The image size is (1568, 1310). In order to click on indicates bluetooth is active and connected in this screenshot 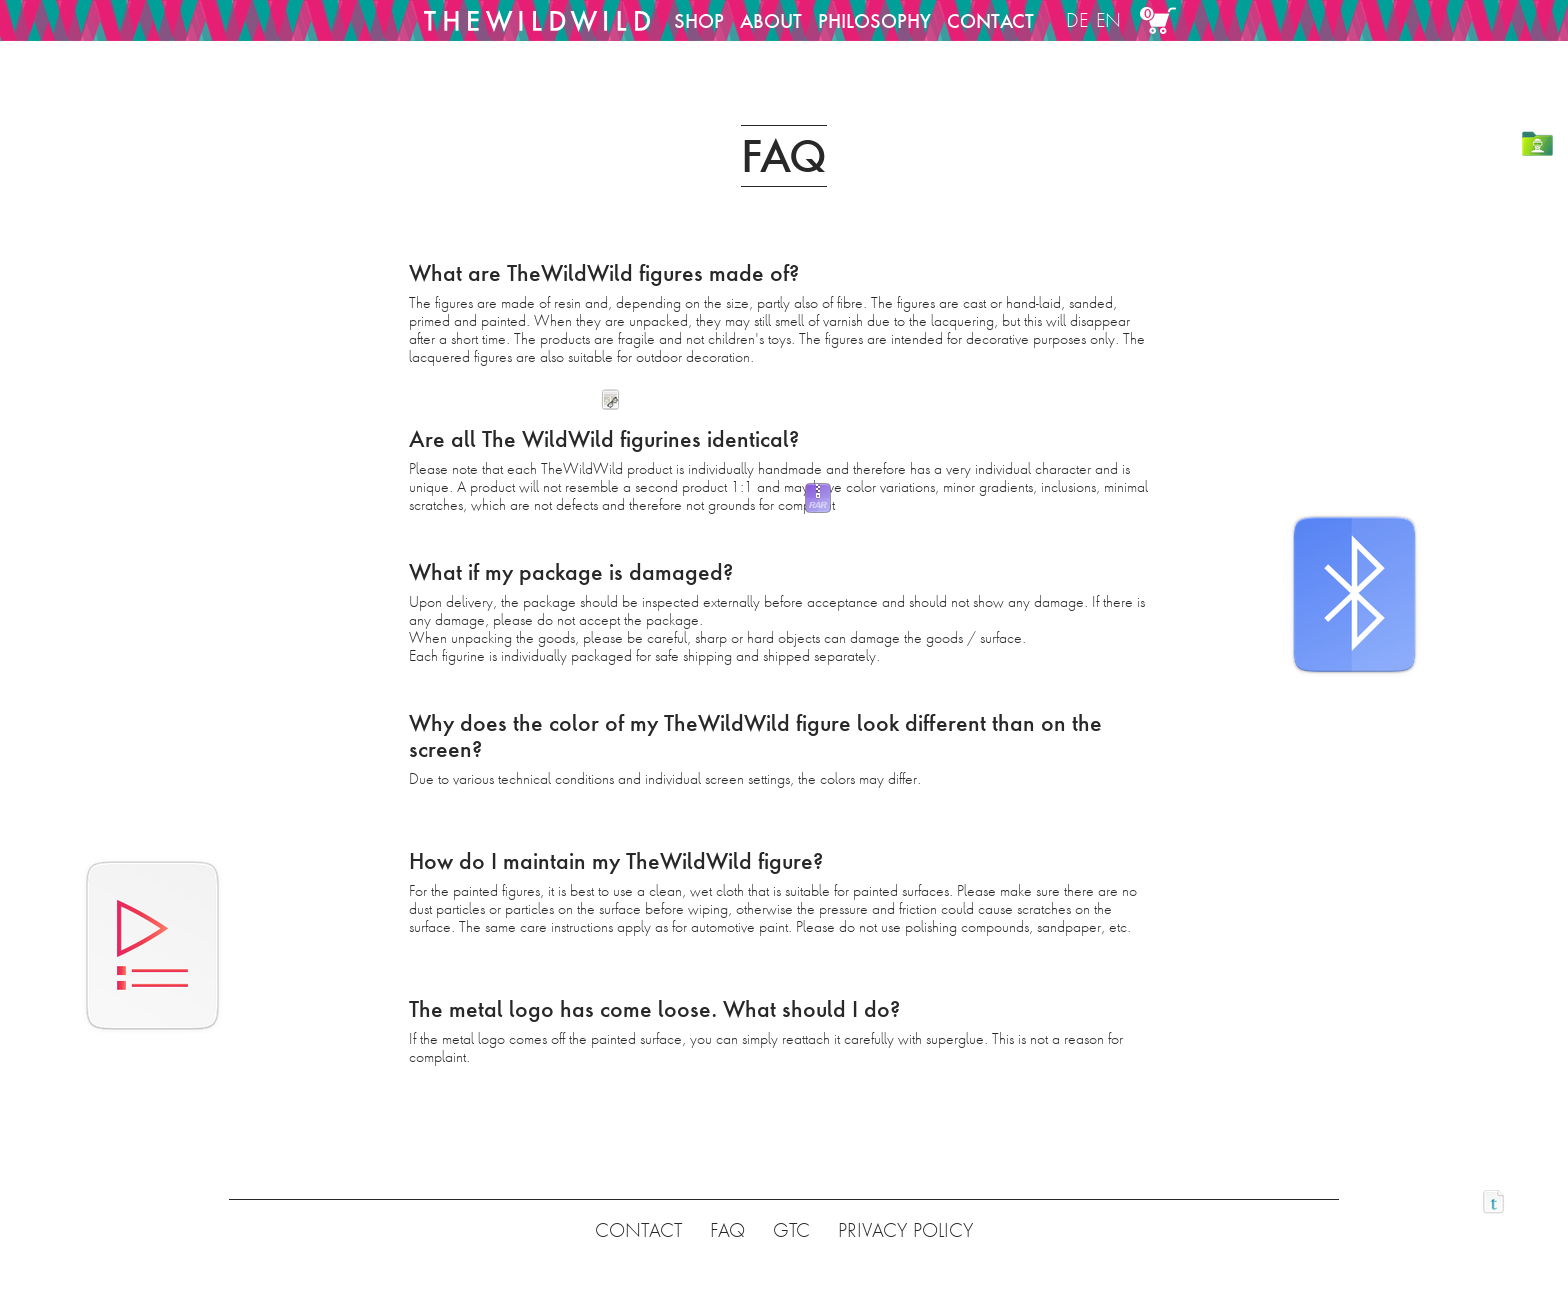, I will do `click(1354, 594)`.